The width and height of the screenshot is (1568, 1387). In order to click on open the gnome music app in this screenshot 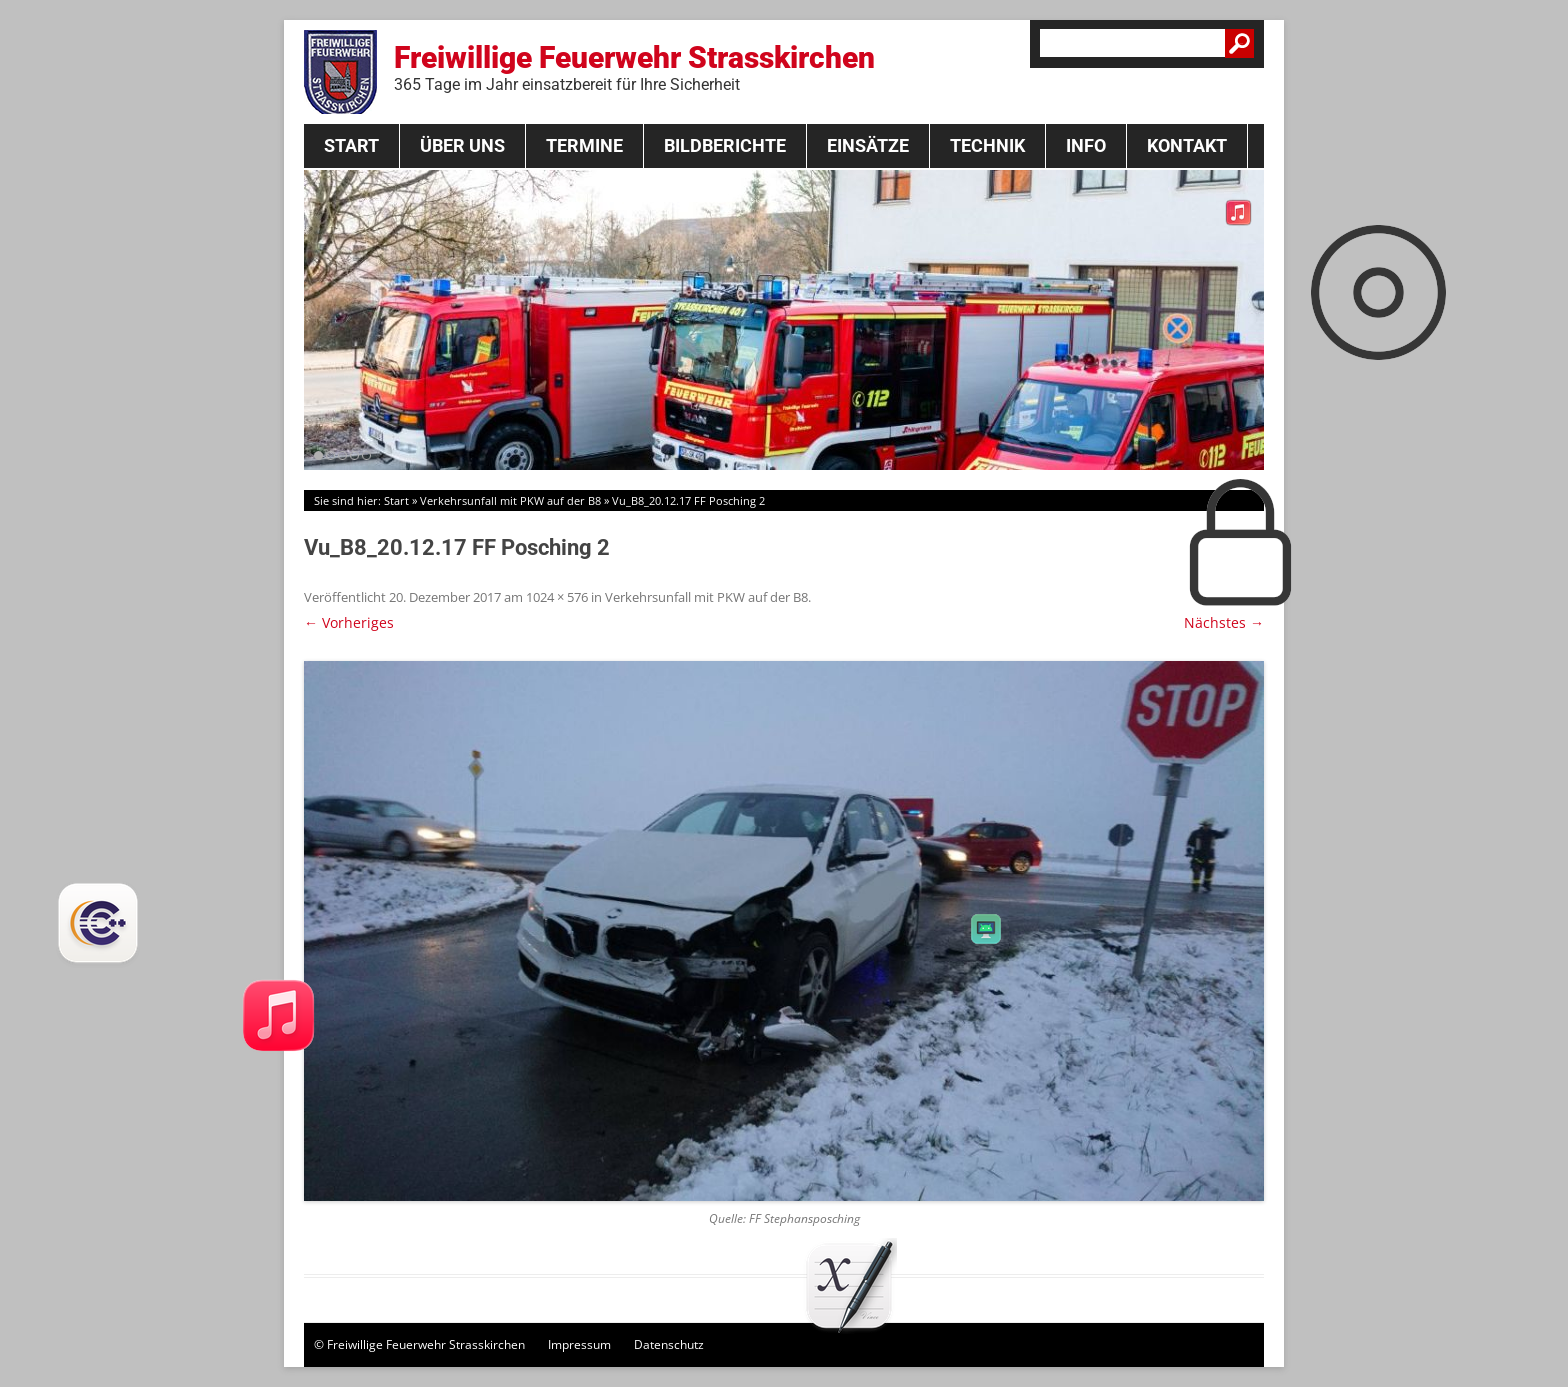, I will do `click(278, 1015)`.